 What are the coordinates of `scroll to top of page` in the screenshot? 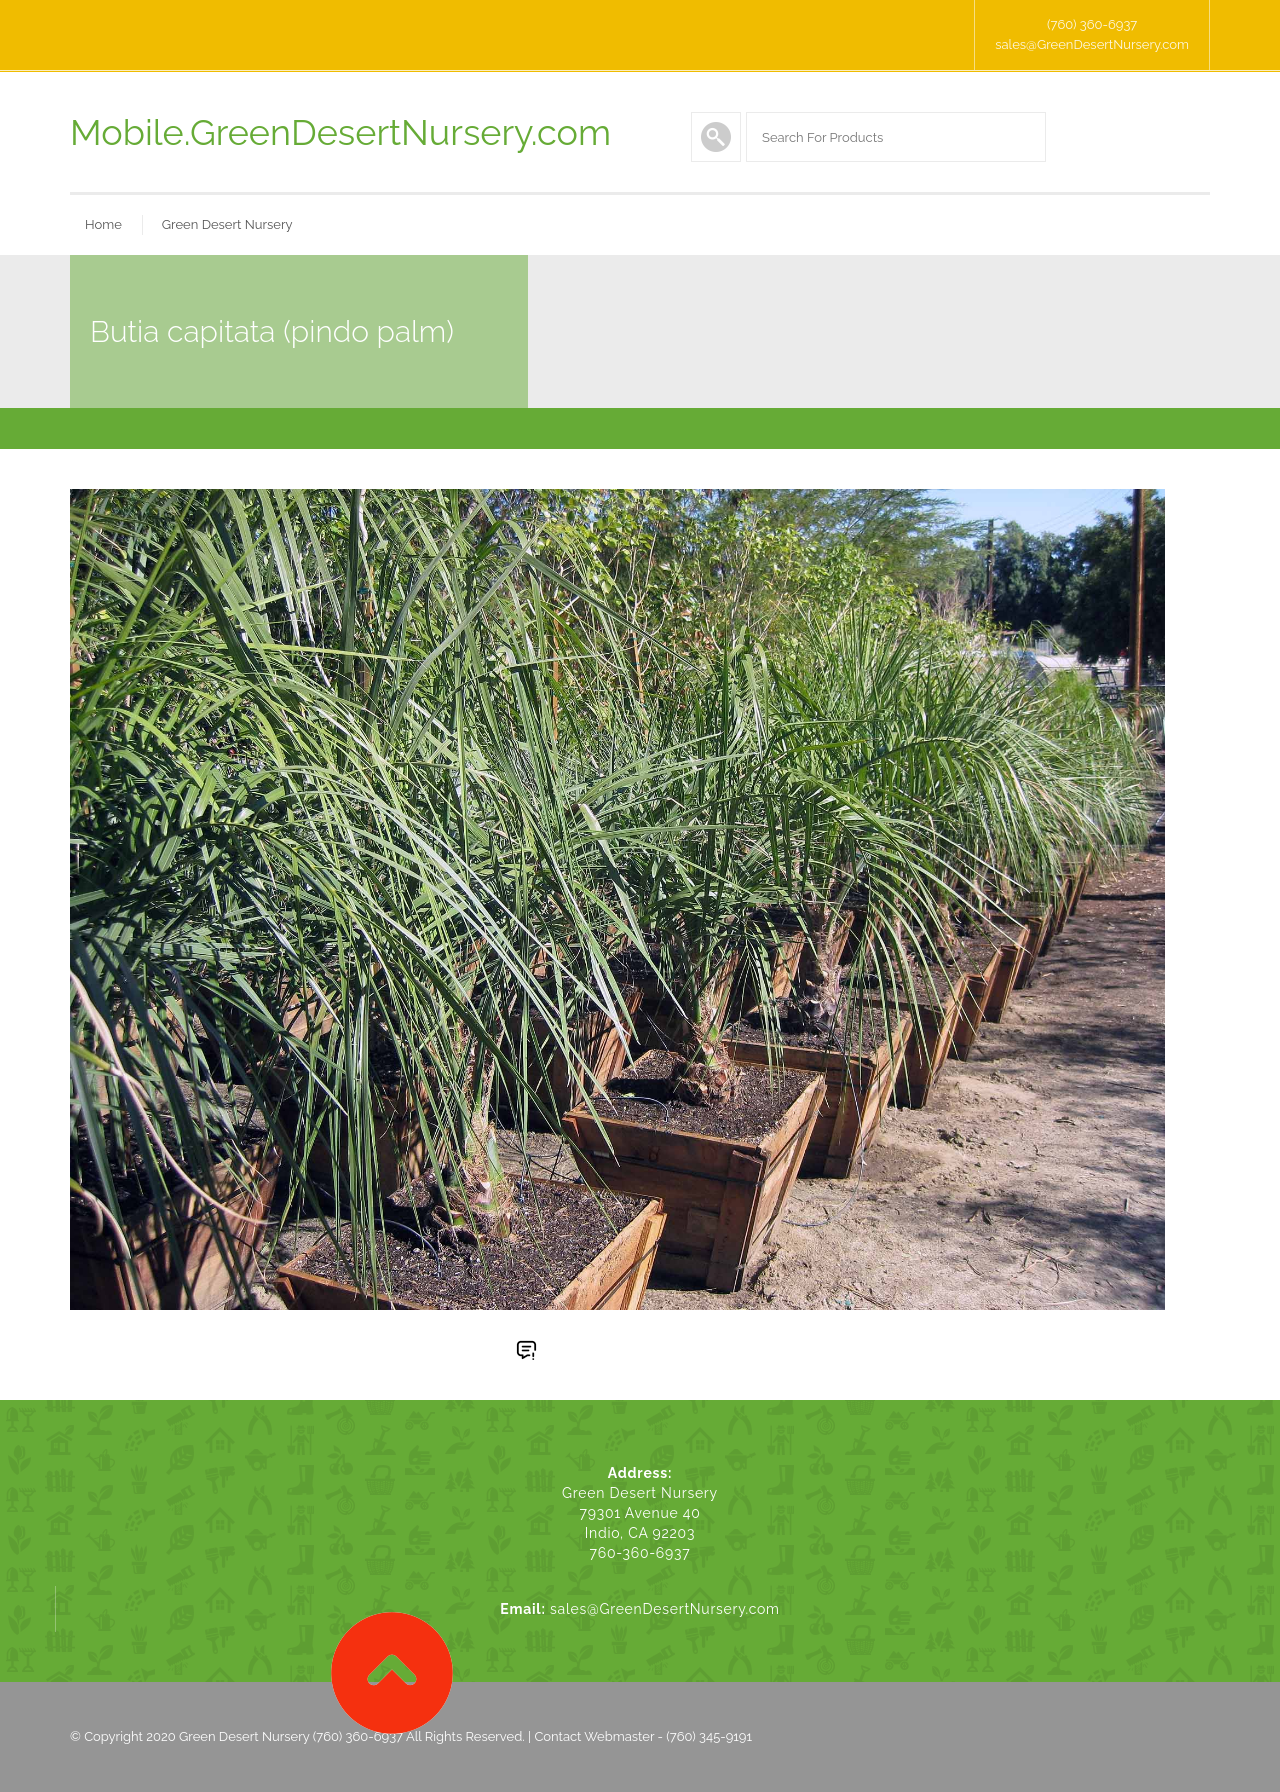 It's located at (392, 1673).